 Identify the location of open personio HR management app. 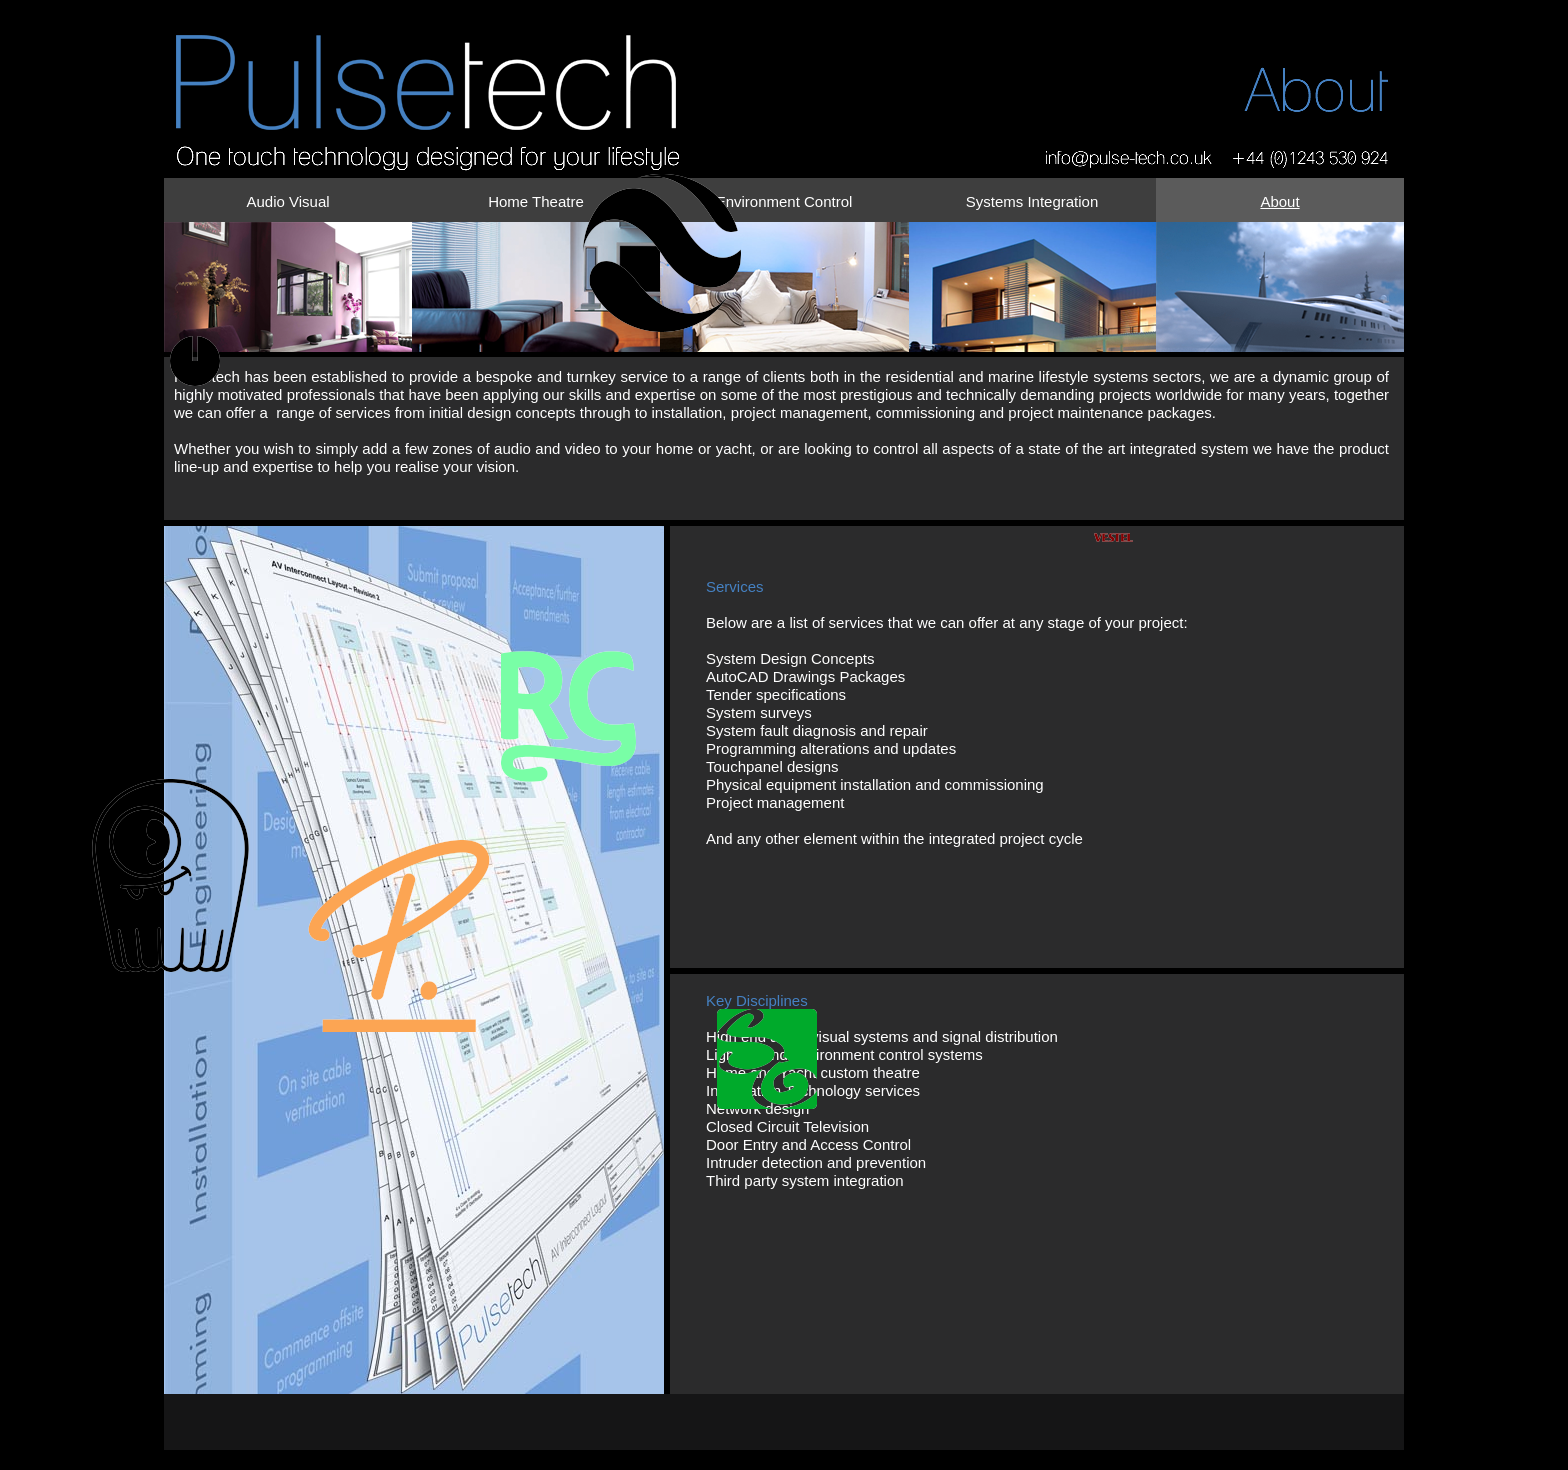
(399, 936).